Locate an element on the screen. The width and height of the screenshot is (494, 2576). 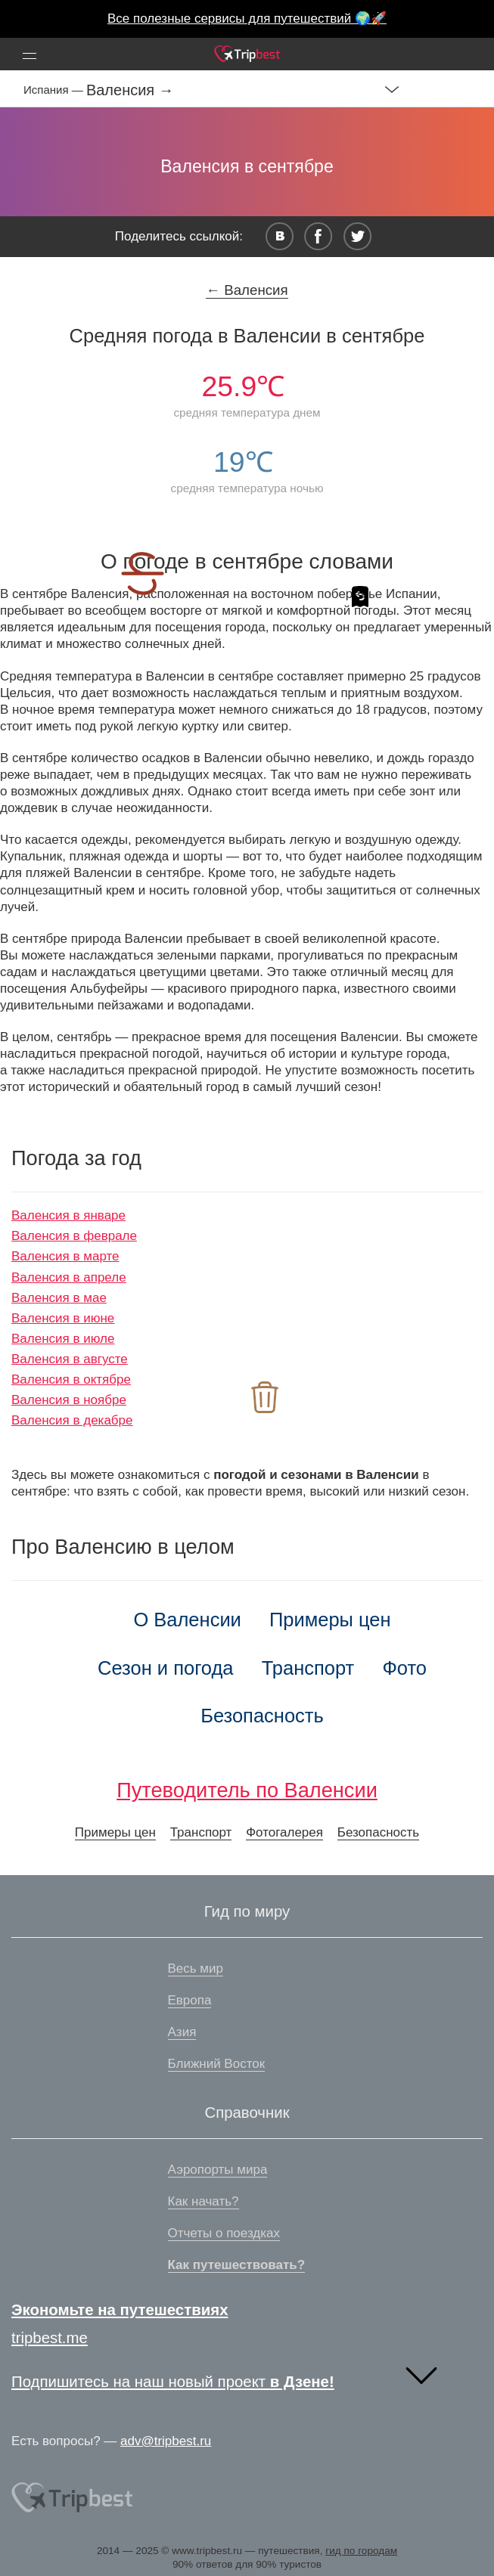
request a refund for a purchase is located at coordinates (360, 597).